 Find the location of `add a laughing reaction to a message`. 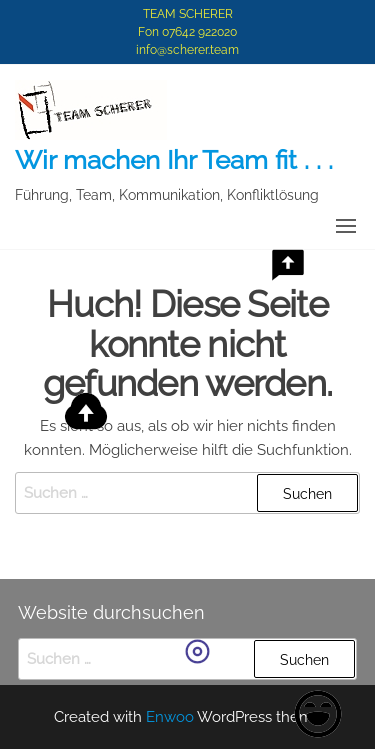

add a laughing reaction to a message is located at coordinates (318, 714).